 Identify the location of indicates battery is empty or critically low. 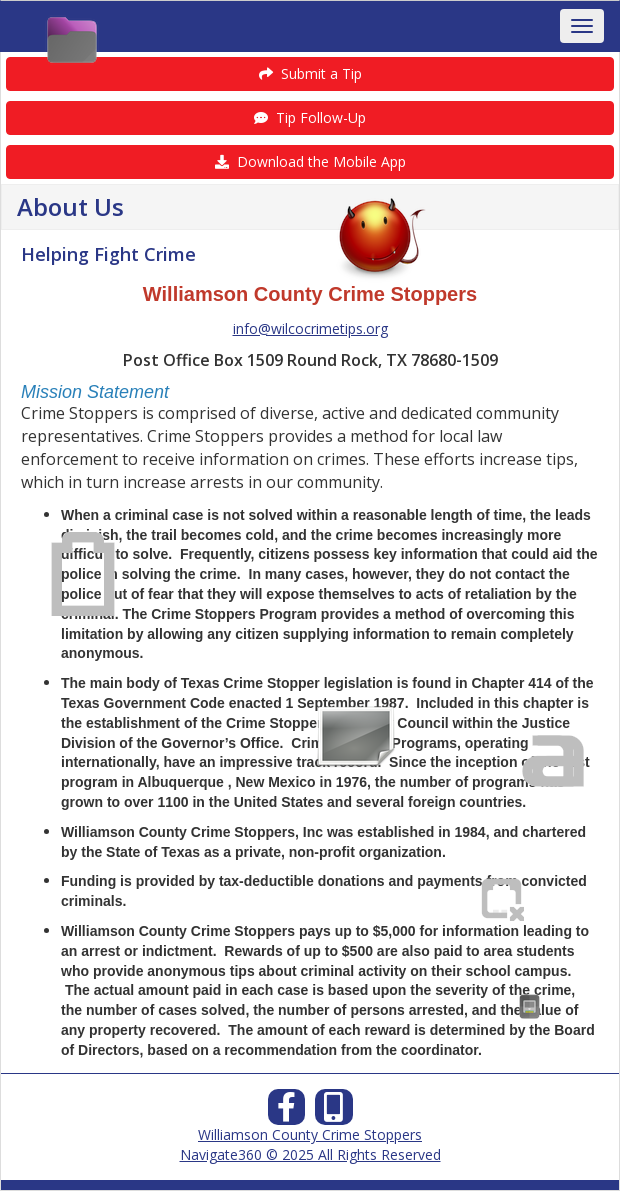
(83, 574).